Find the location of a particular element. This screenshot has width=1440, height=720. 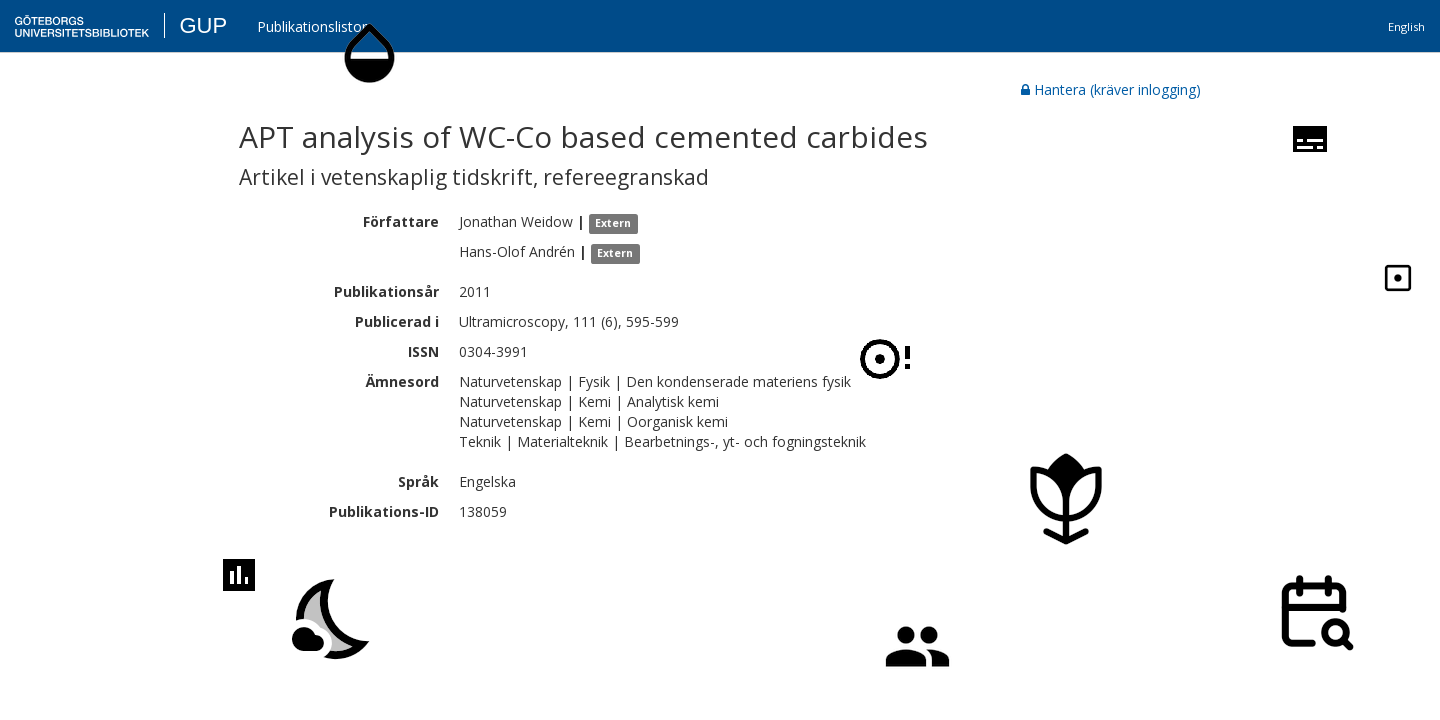

view analytics or performance reports is located at coordinates (239, 575).